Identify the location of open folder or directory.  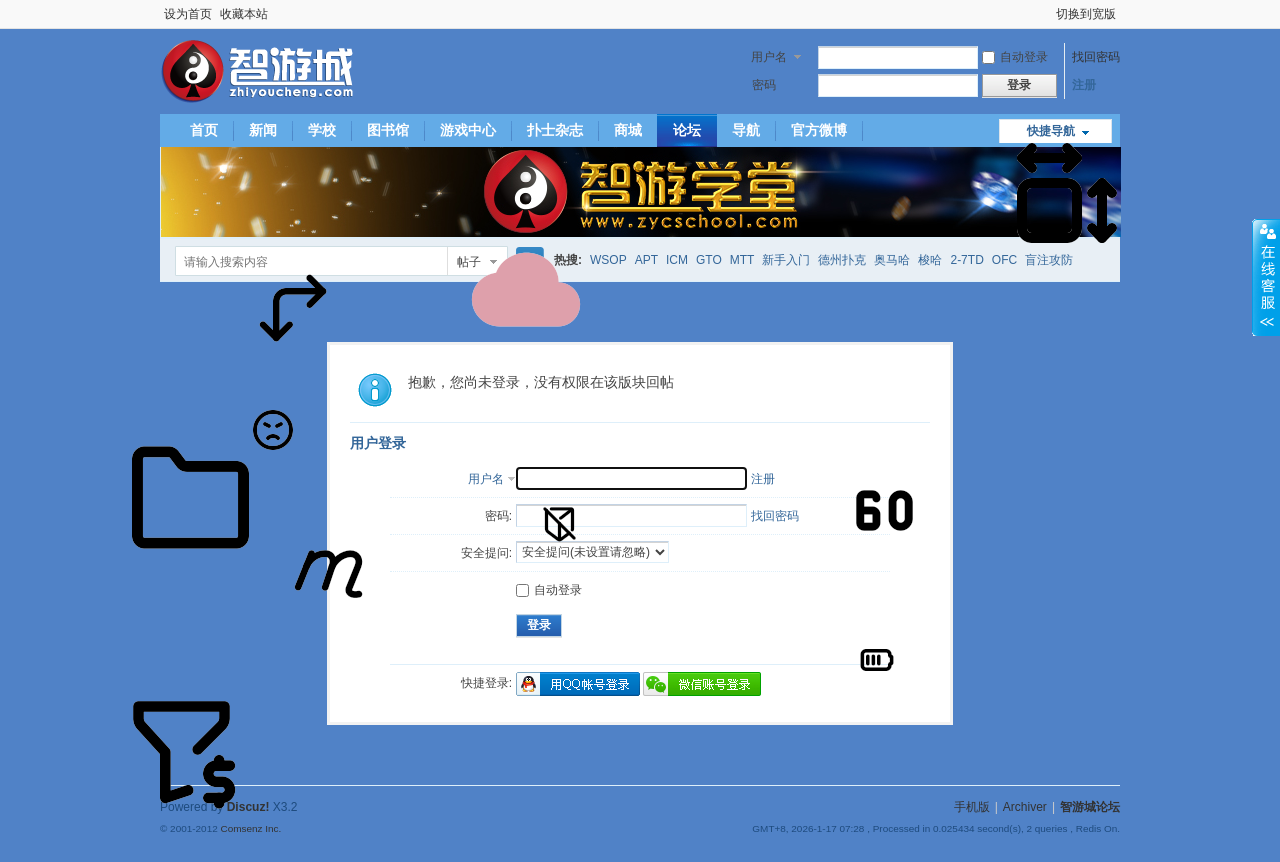
(190, 497).